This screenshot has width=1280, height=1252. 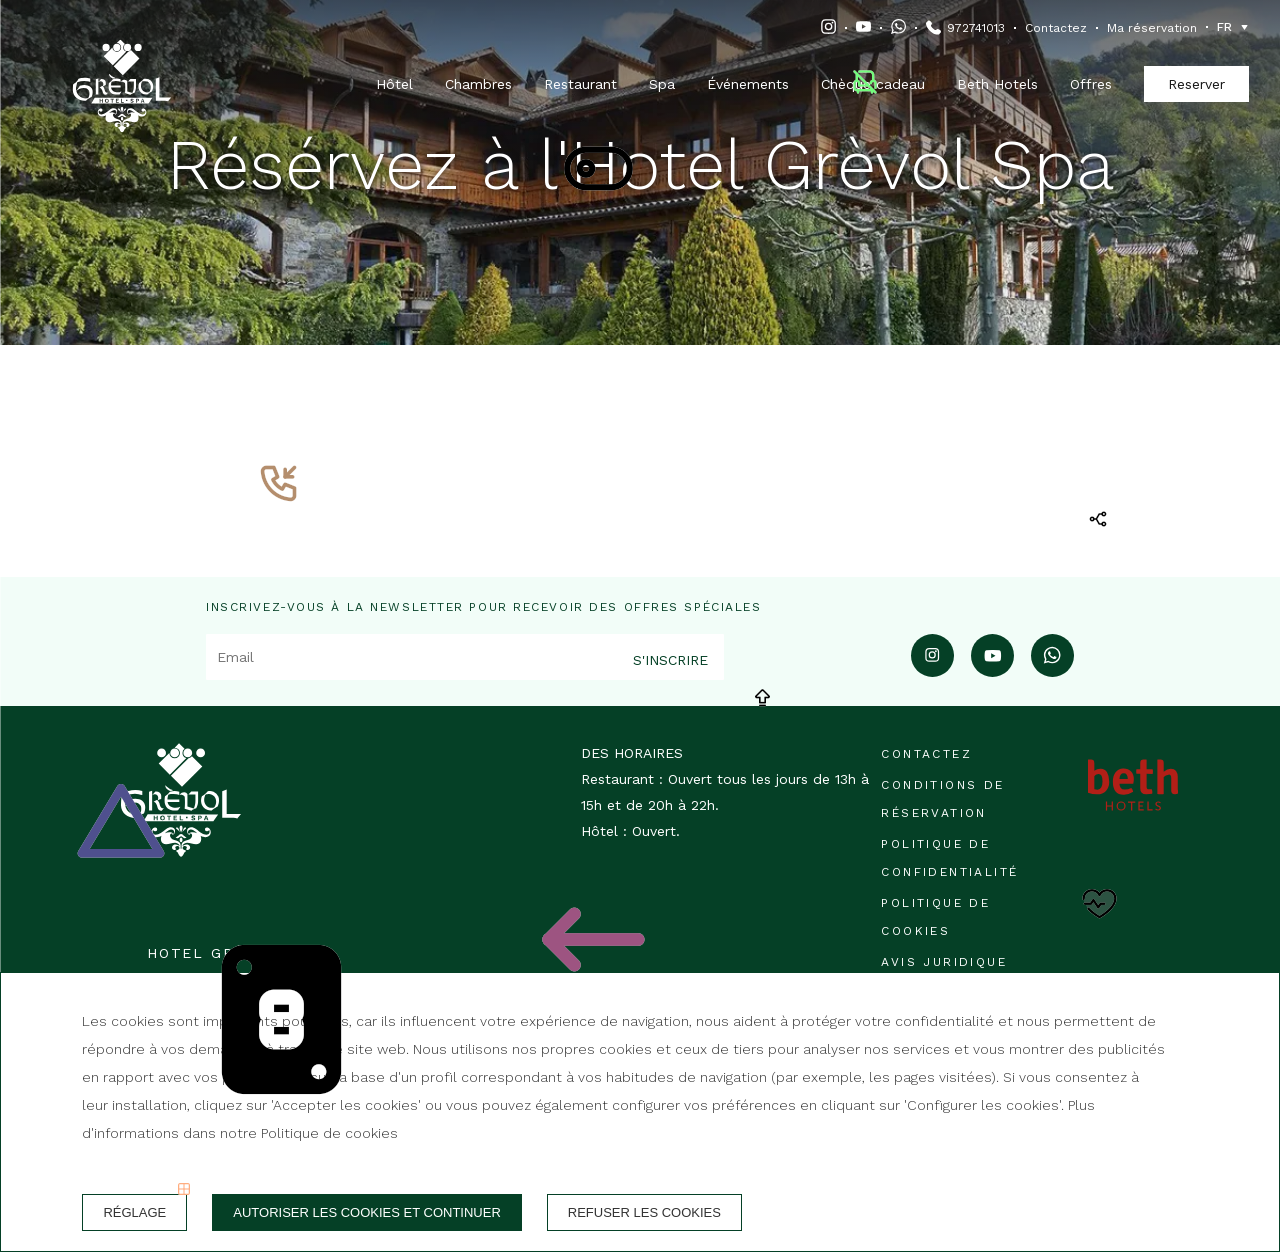 What do you see at coordinates (598, 168) in the screenshot?
I see `toggle switch in off position` at bounding box center [598, 168].